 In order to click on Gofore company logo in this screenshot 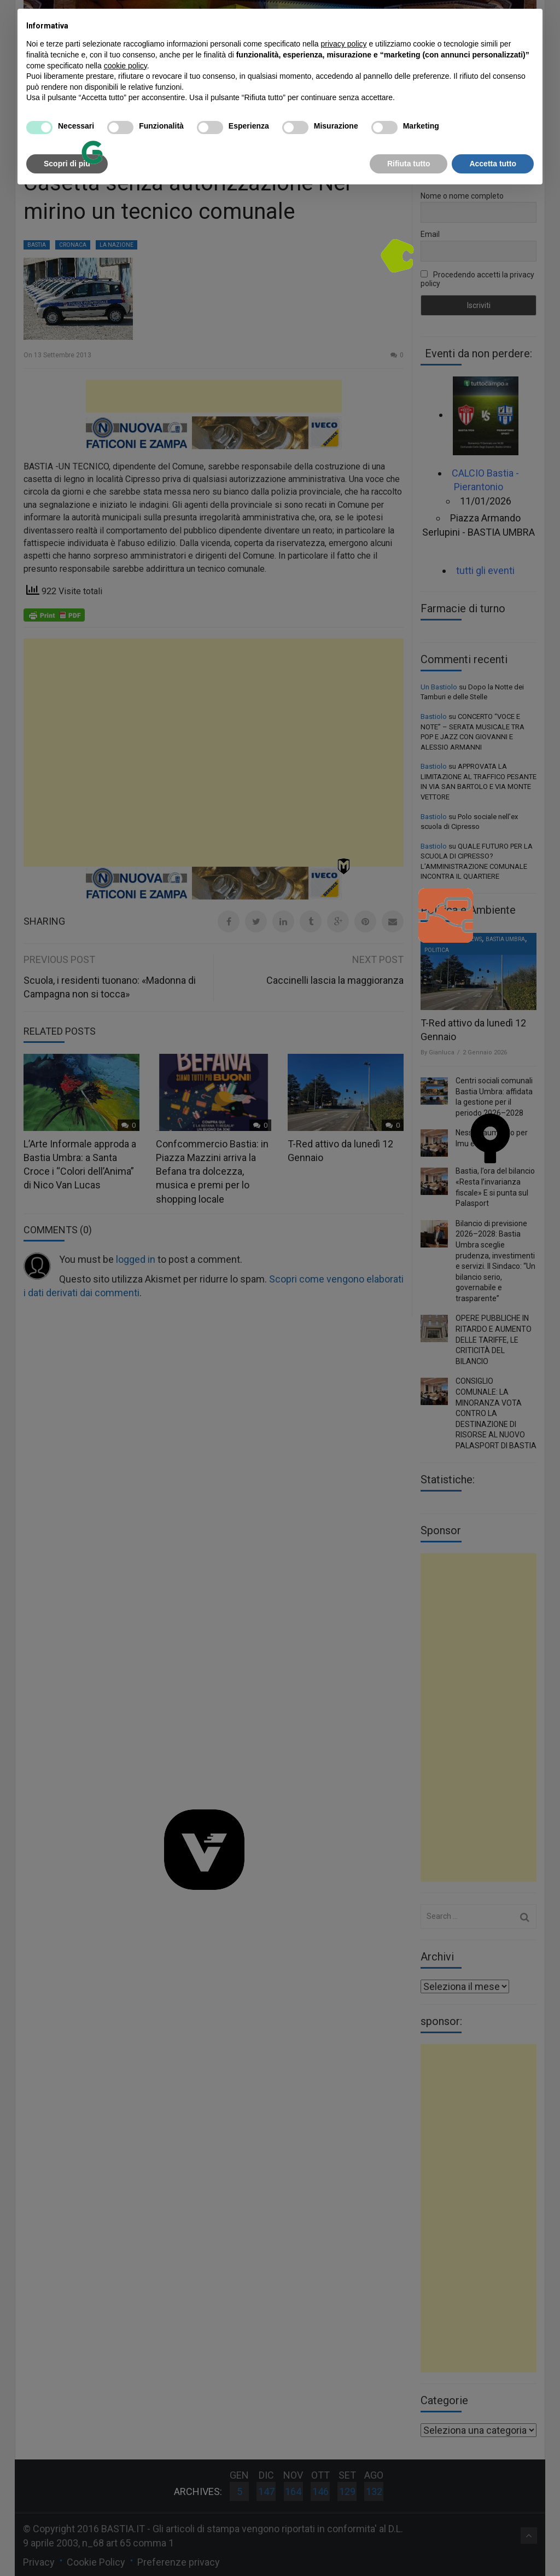, I will do `click(92, 152)`.